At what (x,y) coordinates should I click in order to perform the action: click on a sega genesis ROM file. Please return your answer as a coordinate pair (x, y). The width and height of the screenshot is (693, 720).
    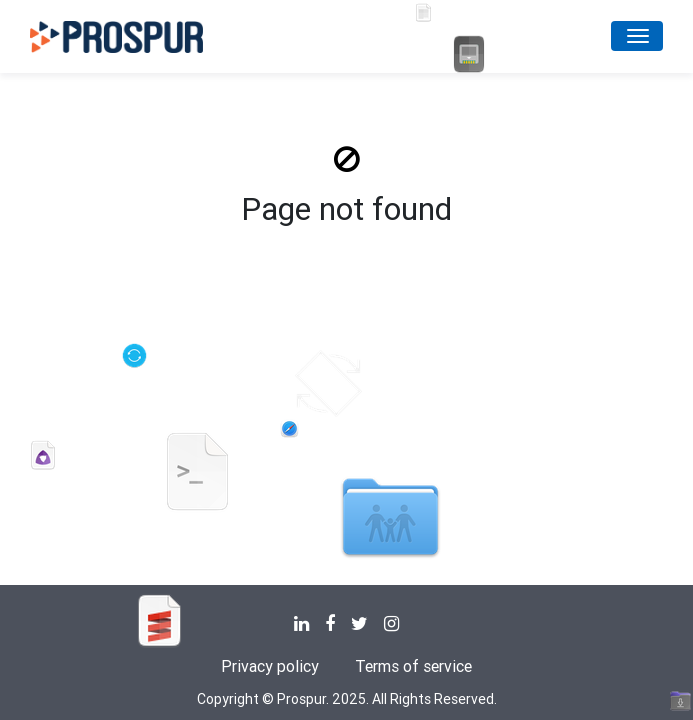
    Looking at the image, I should click on (469, 54).